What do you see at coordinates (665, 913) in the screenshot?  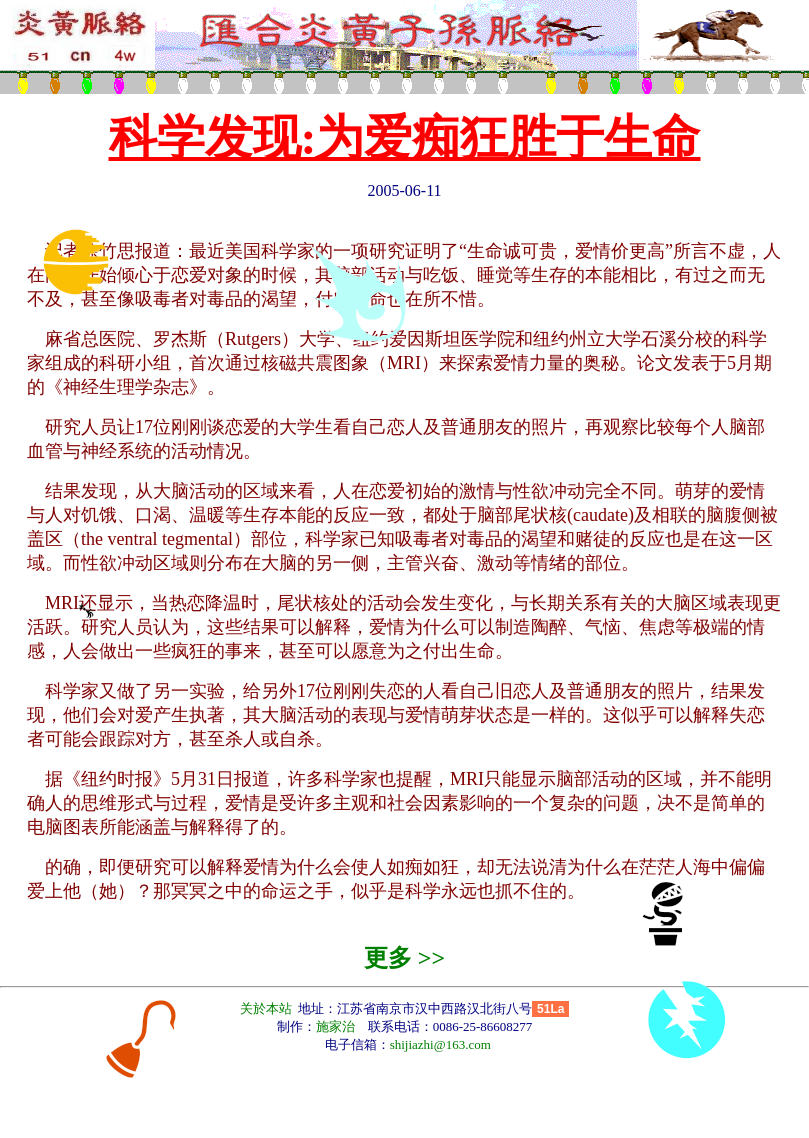 I see `represents a carnivorous plant item or creature in a game` at bounding box center [665, 913].